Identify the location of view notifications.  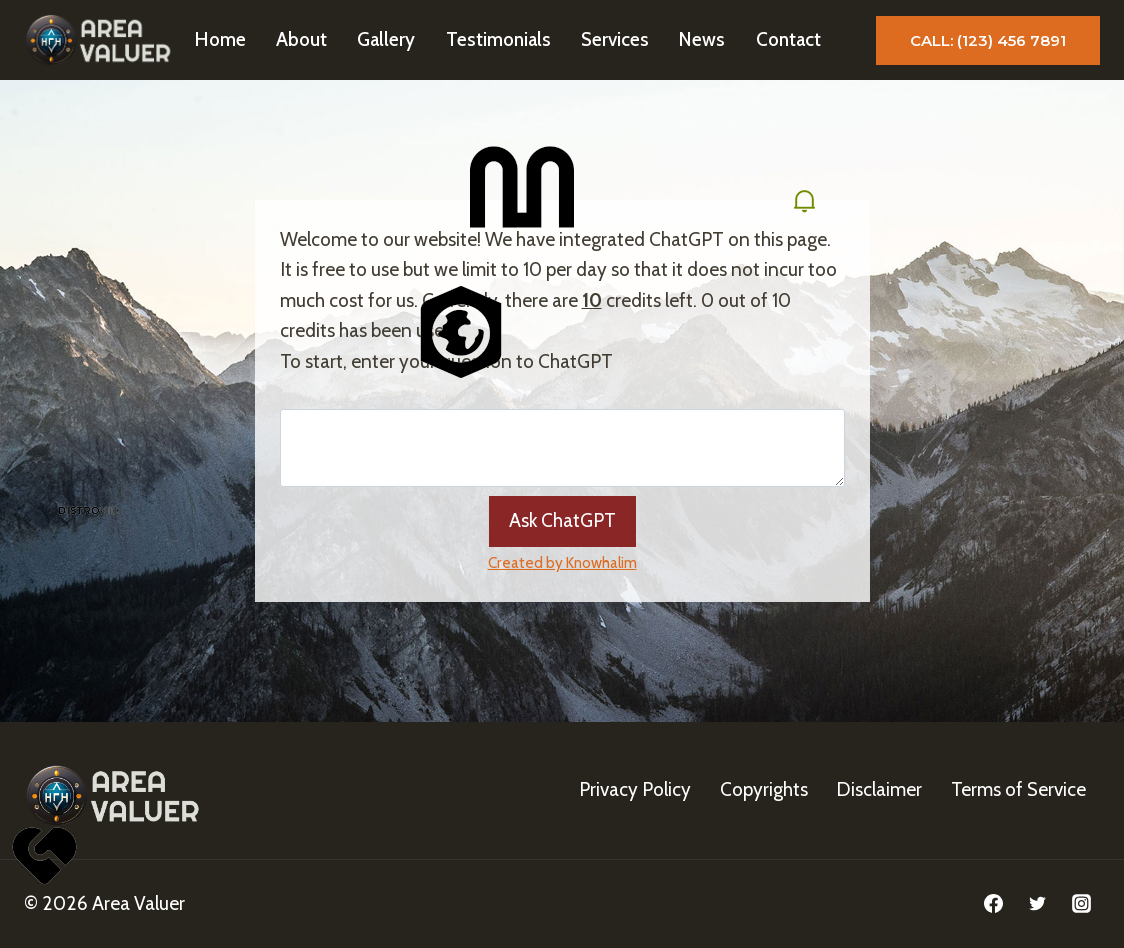
(804, 200).